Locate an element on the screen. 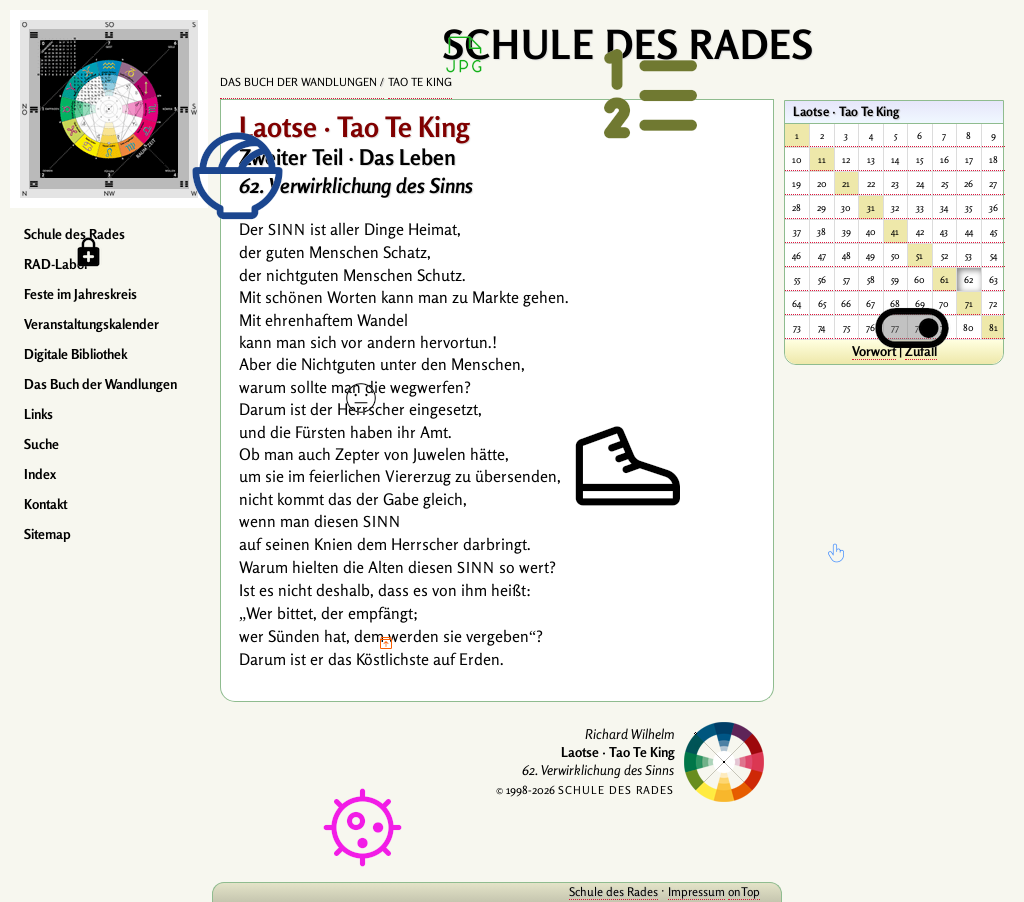 This screenshot has width=1024, height=902. view or open a JPG image file is located at coordinates (465, 56).